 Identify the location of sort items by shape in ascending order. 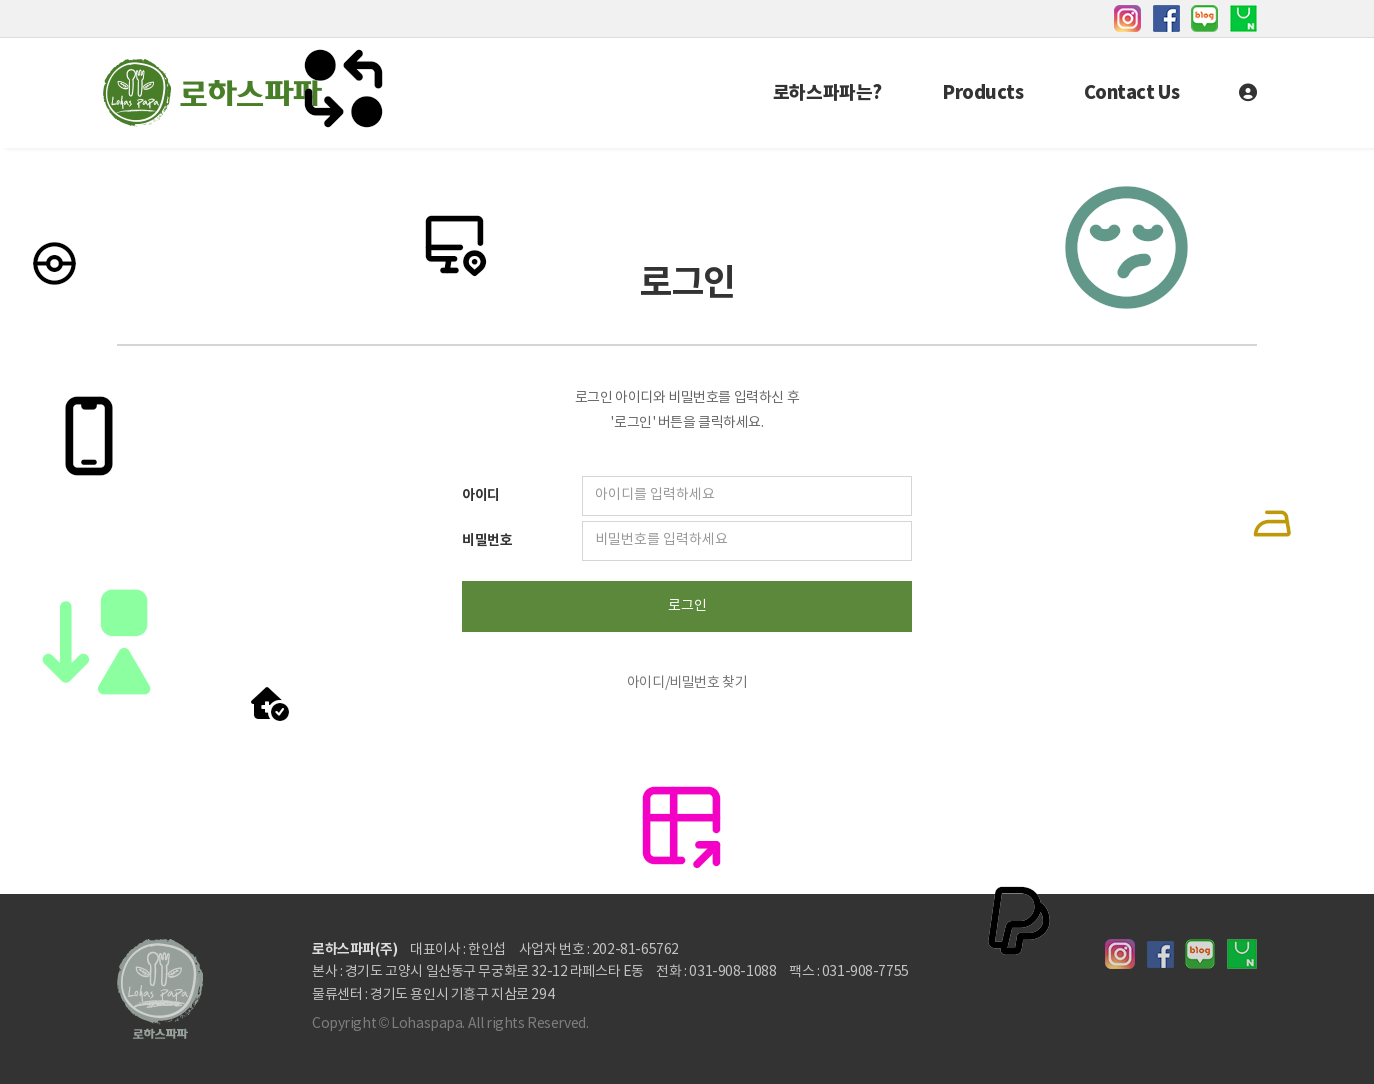
(95, 642).